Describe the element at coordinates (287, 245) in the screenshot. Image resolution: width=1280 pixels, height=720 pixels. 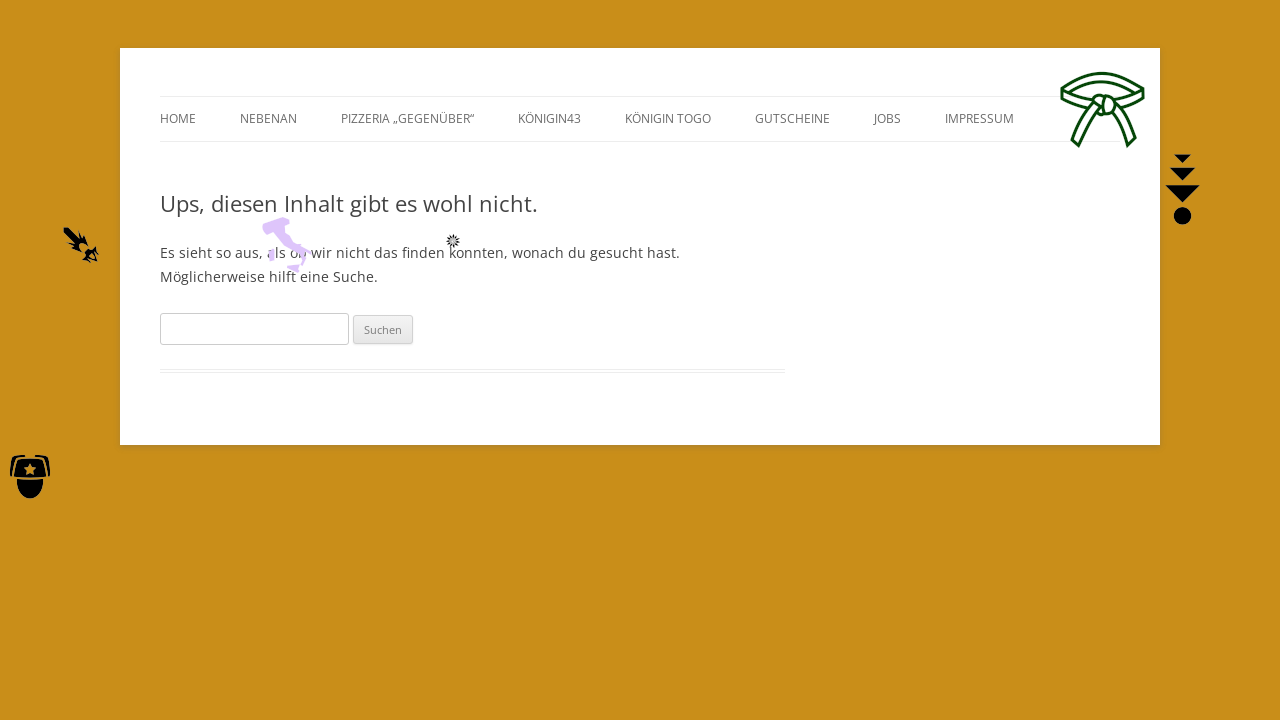
I see `select italy as your country or region` at that location.